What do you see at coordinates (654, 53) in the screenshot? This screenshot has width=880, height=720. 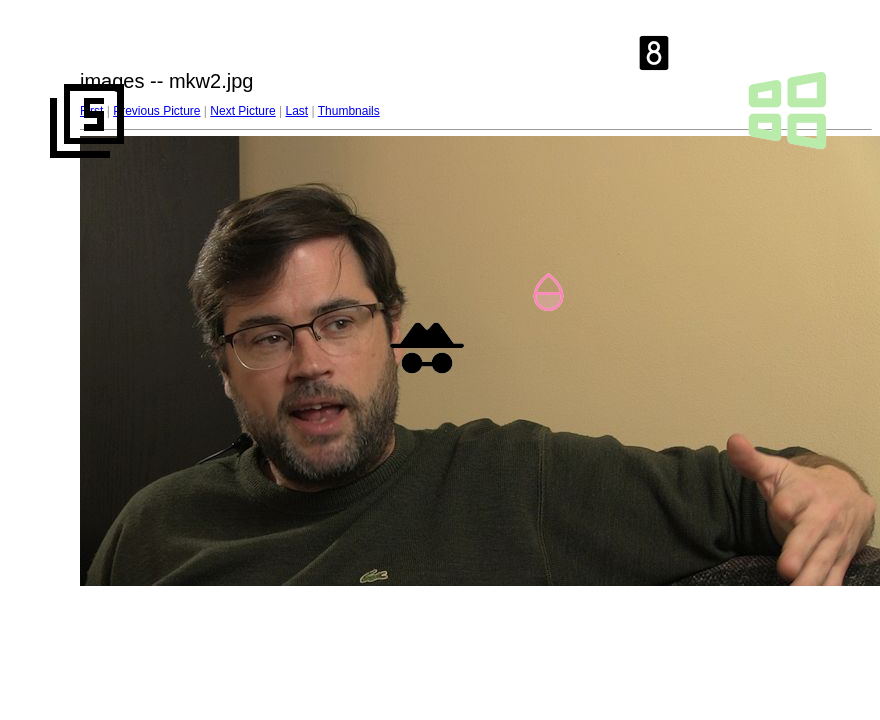 I see `represents the number eight in a numbered list or sequence` at bounding box center [654, 53].